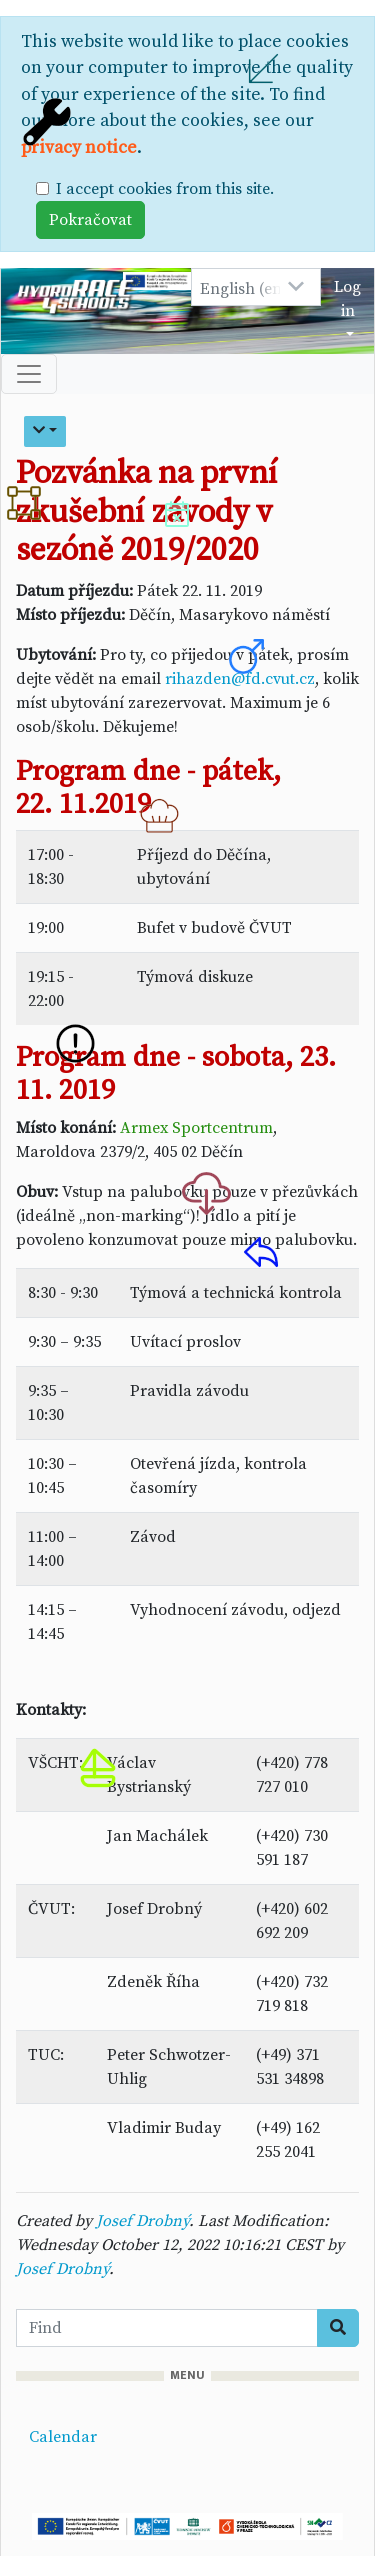  What do you see at coordinates (47, 122) in the screenshot?
I see `access settings or configuration options` at bounding box center [47, 122].